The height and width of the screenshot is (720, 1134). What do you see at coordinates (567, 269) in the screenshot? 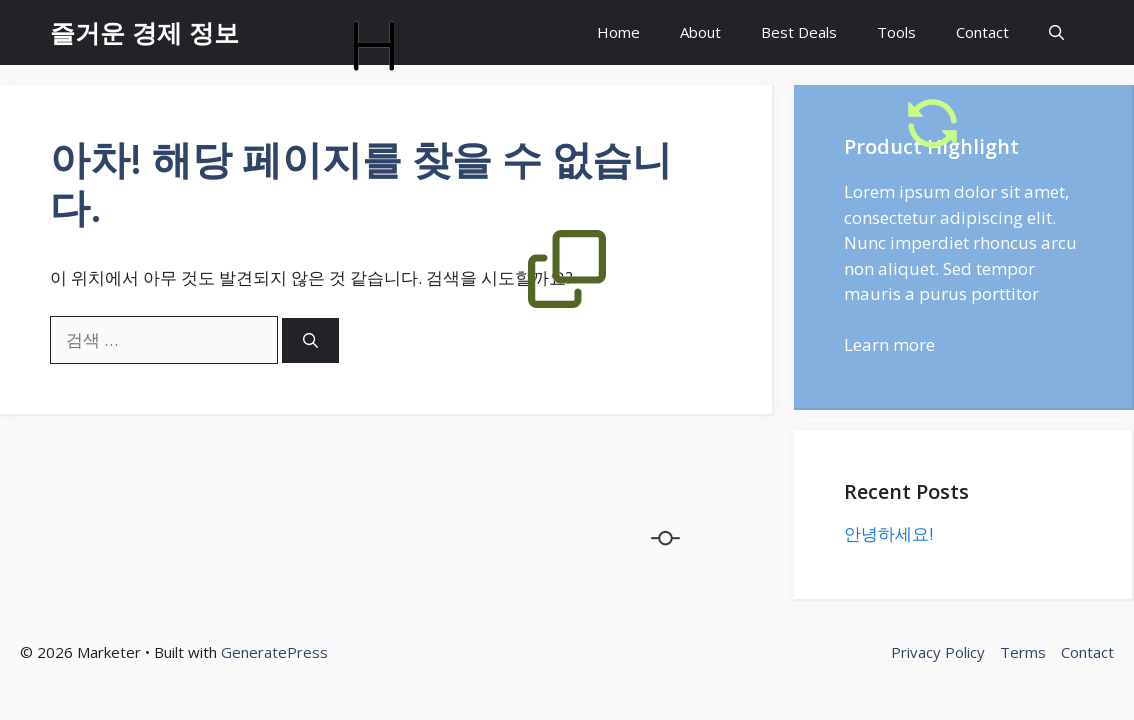
I see `copy to clipboard` at bounding box center [567, 269].